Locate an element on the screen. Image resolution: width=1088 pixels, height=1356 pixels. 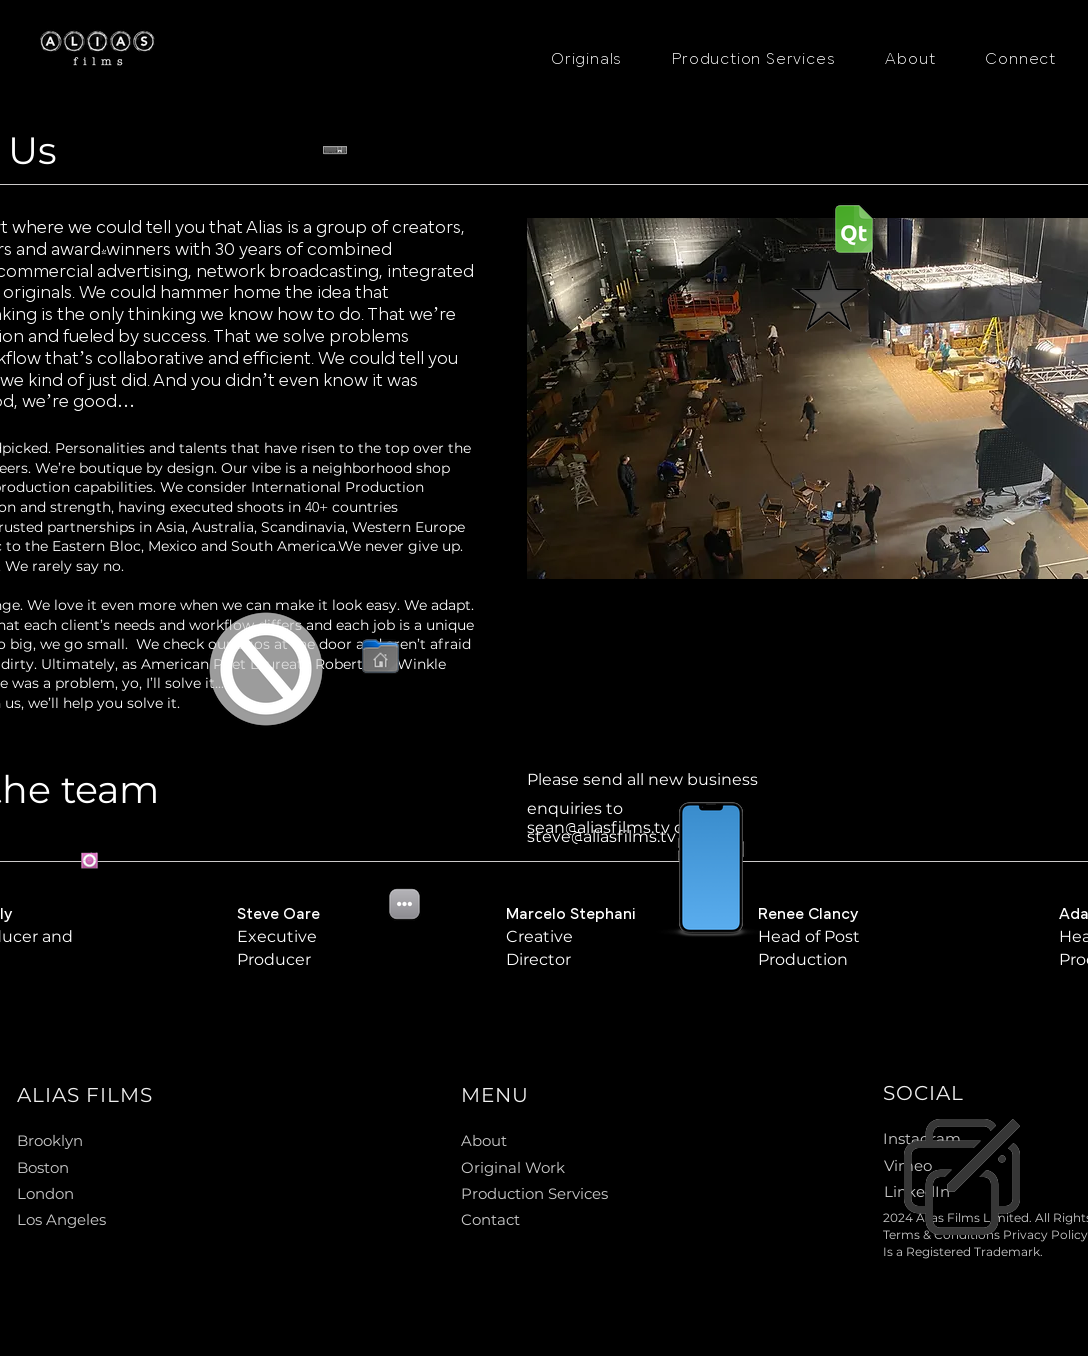
a QML source code file is located at coordinates (854, 229).